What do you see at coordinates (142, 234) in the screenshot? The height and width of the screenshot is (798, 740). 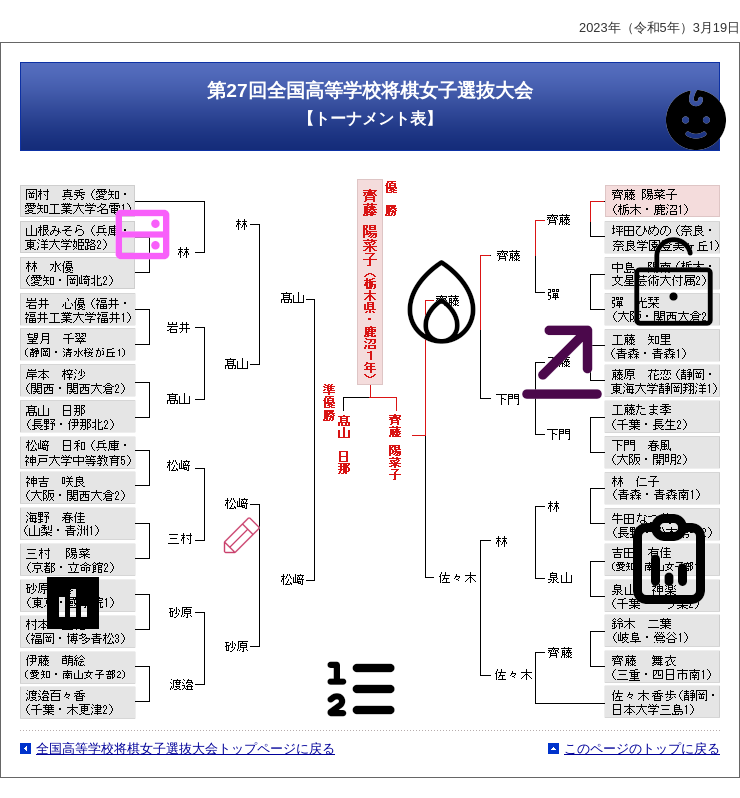 I see `access storage drives or disk management` at bounding box center [142, 234].